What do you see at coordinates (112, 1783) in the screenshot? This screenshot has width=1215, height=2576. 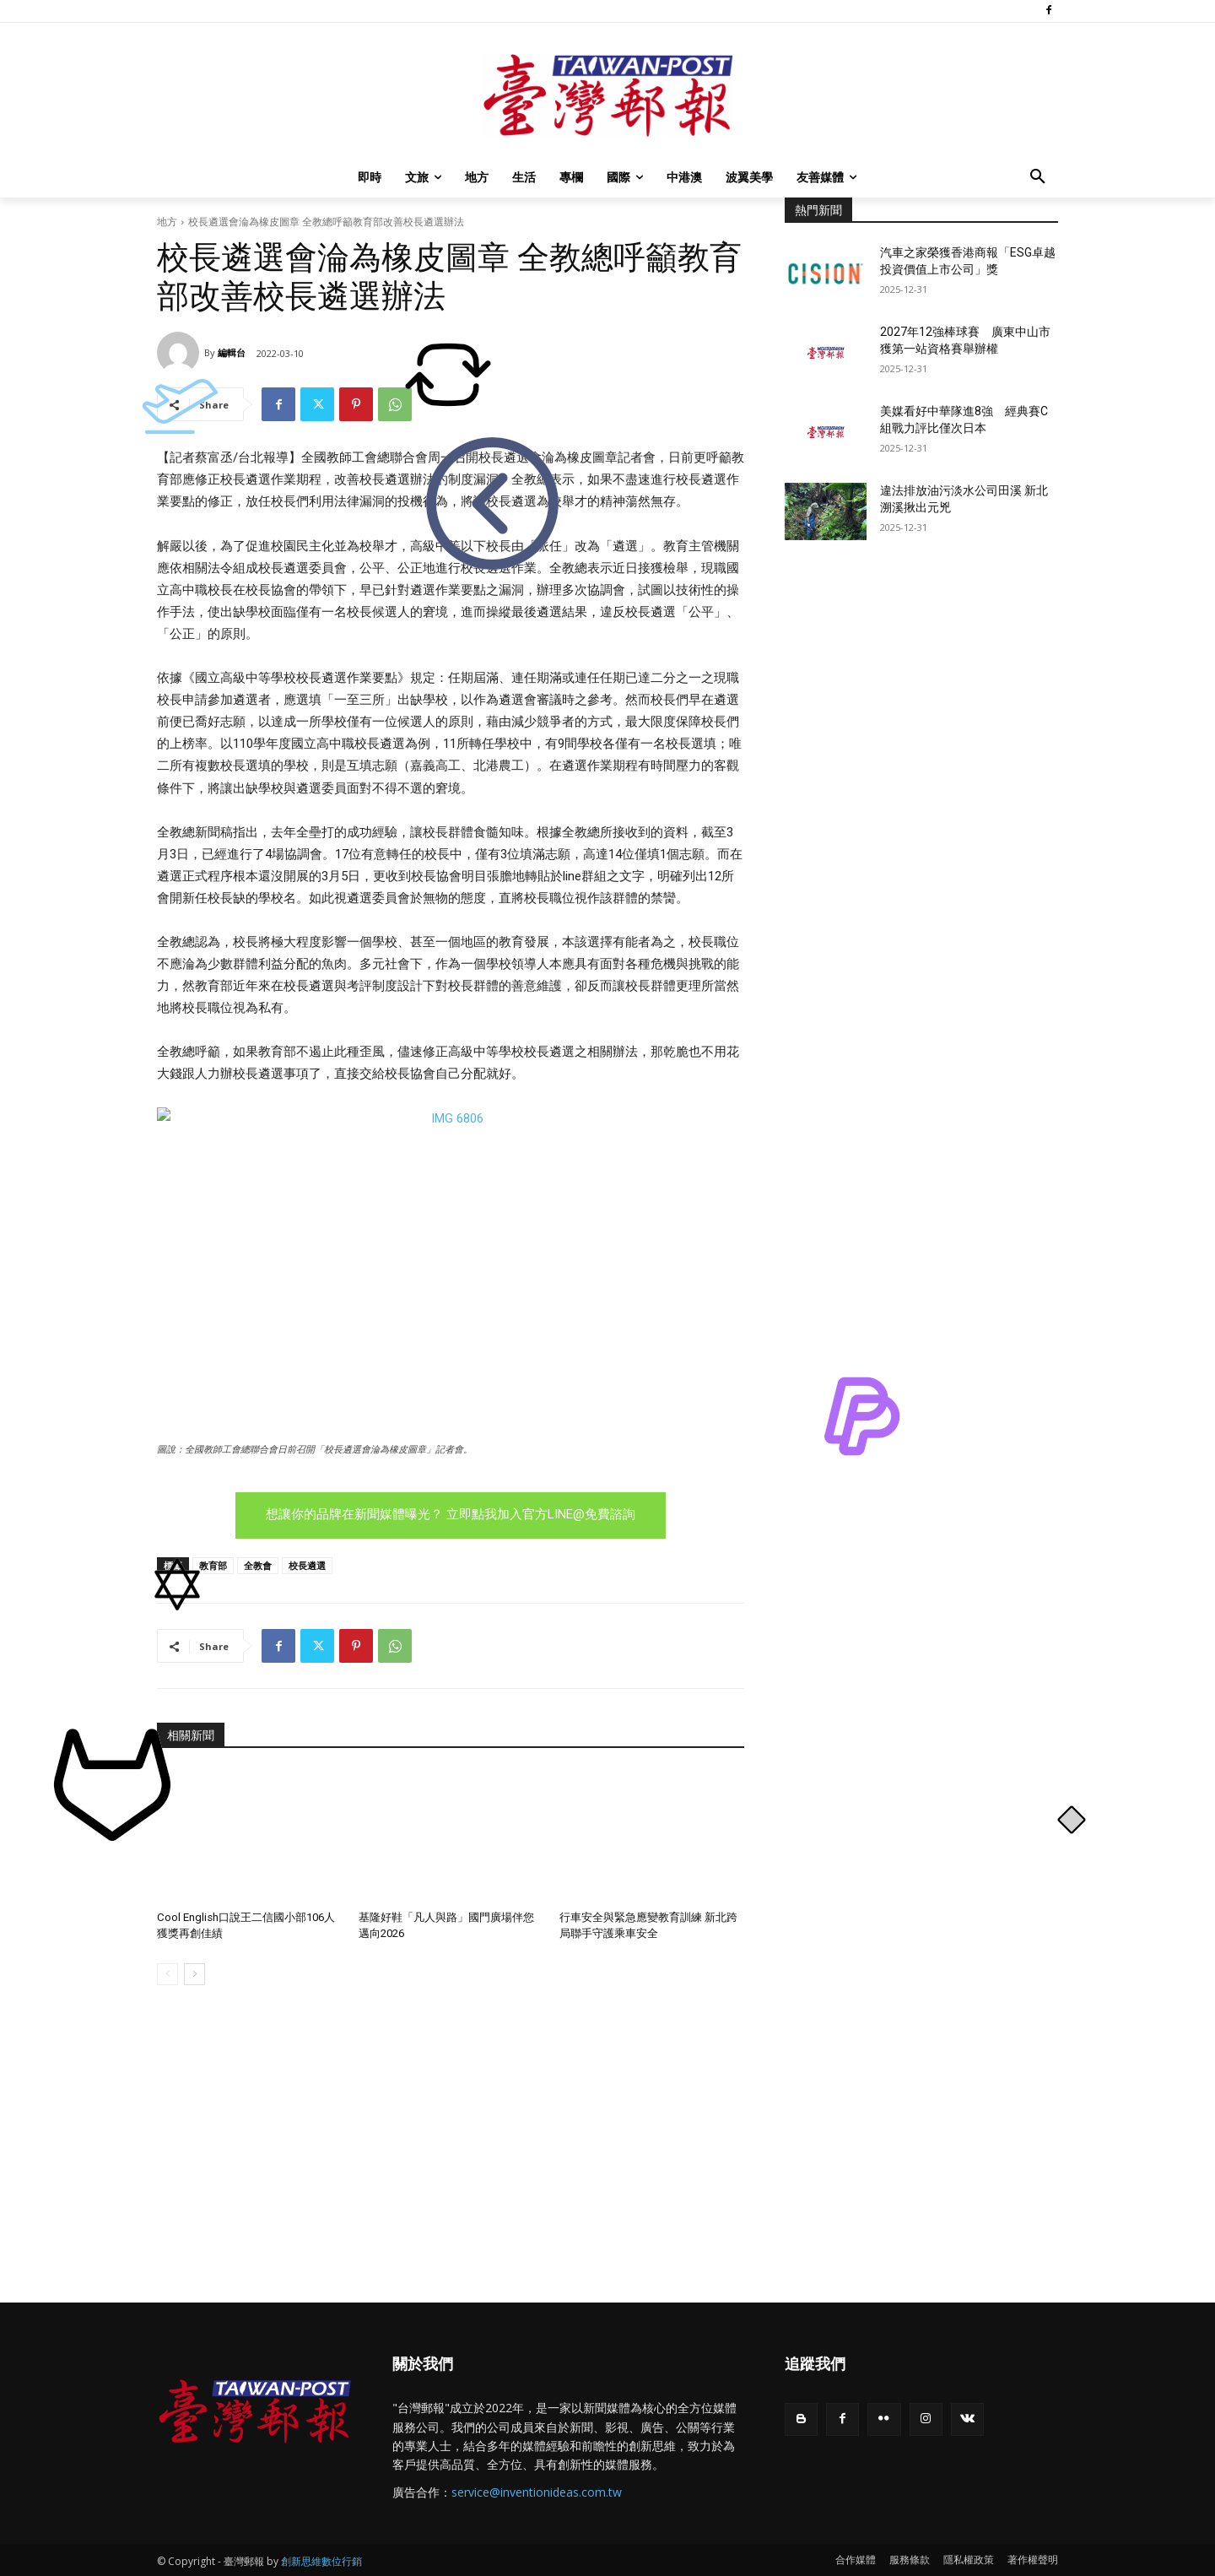 I see `open GitLab repository` at bounding box center [112, 1783].